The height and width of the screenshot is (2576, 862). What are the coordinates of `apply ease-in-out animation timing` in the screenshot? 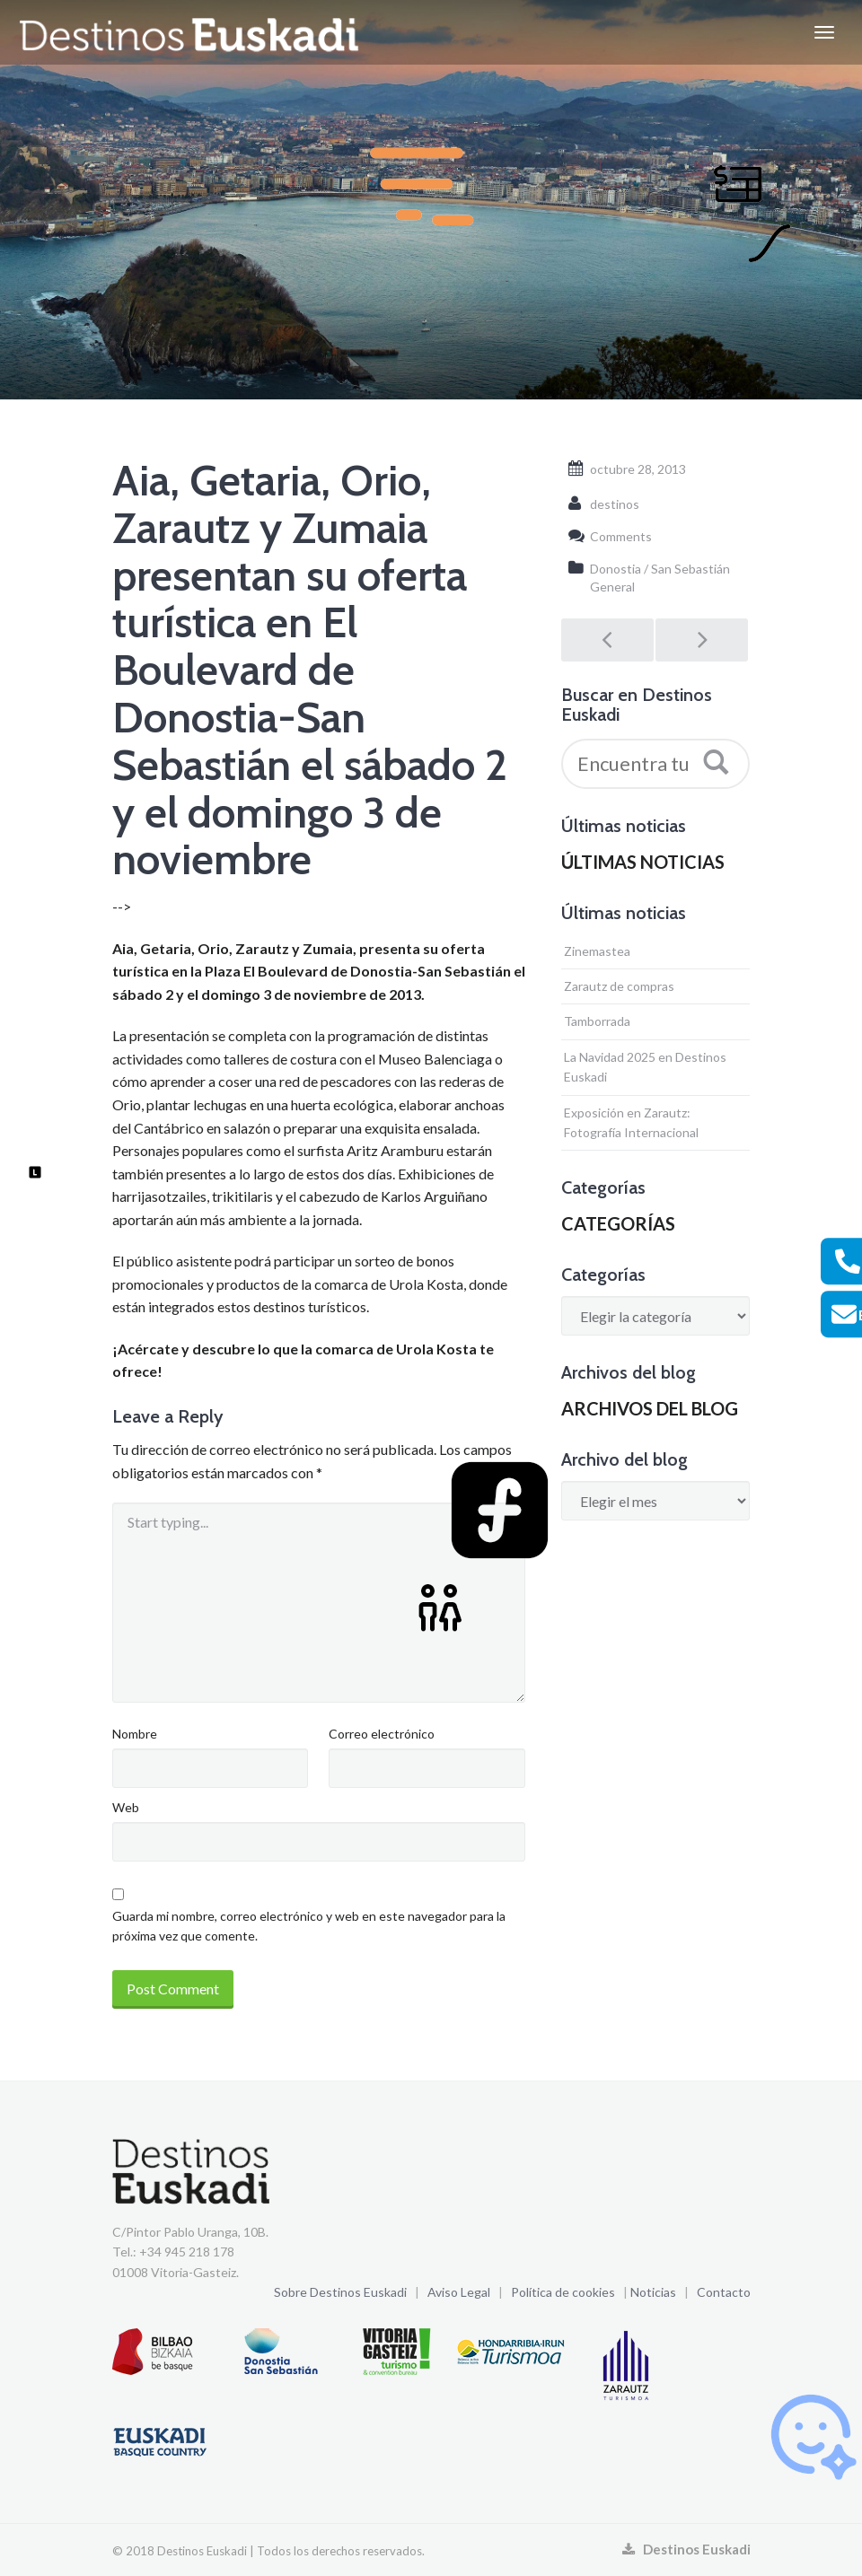 It's located at (770, 243).